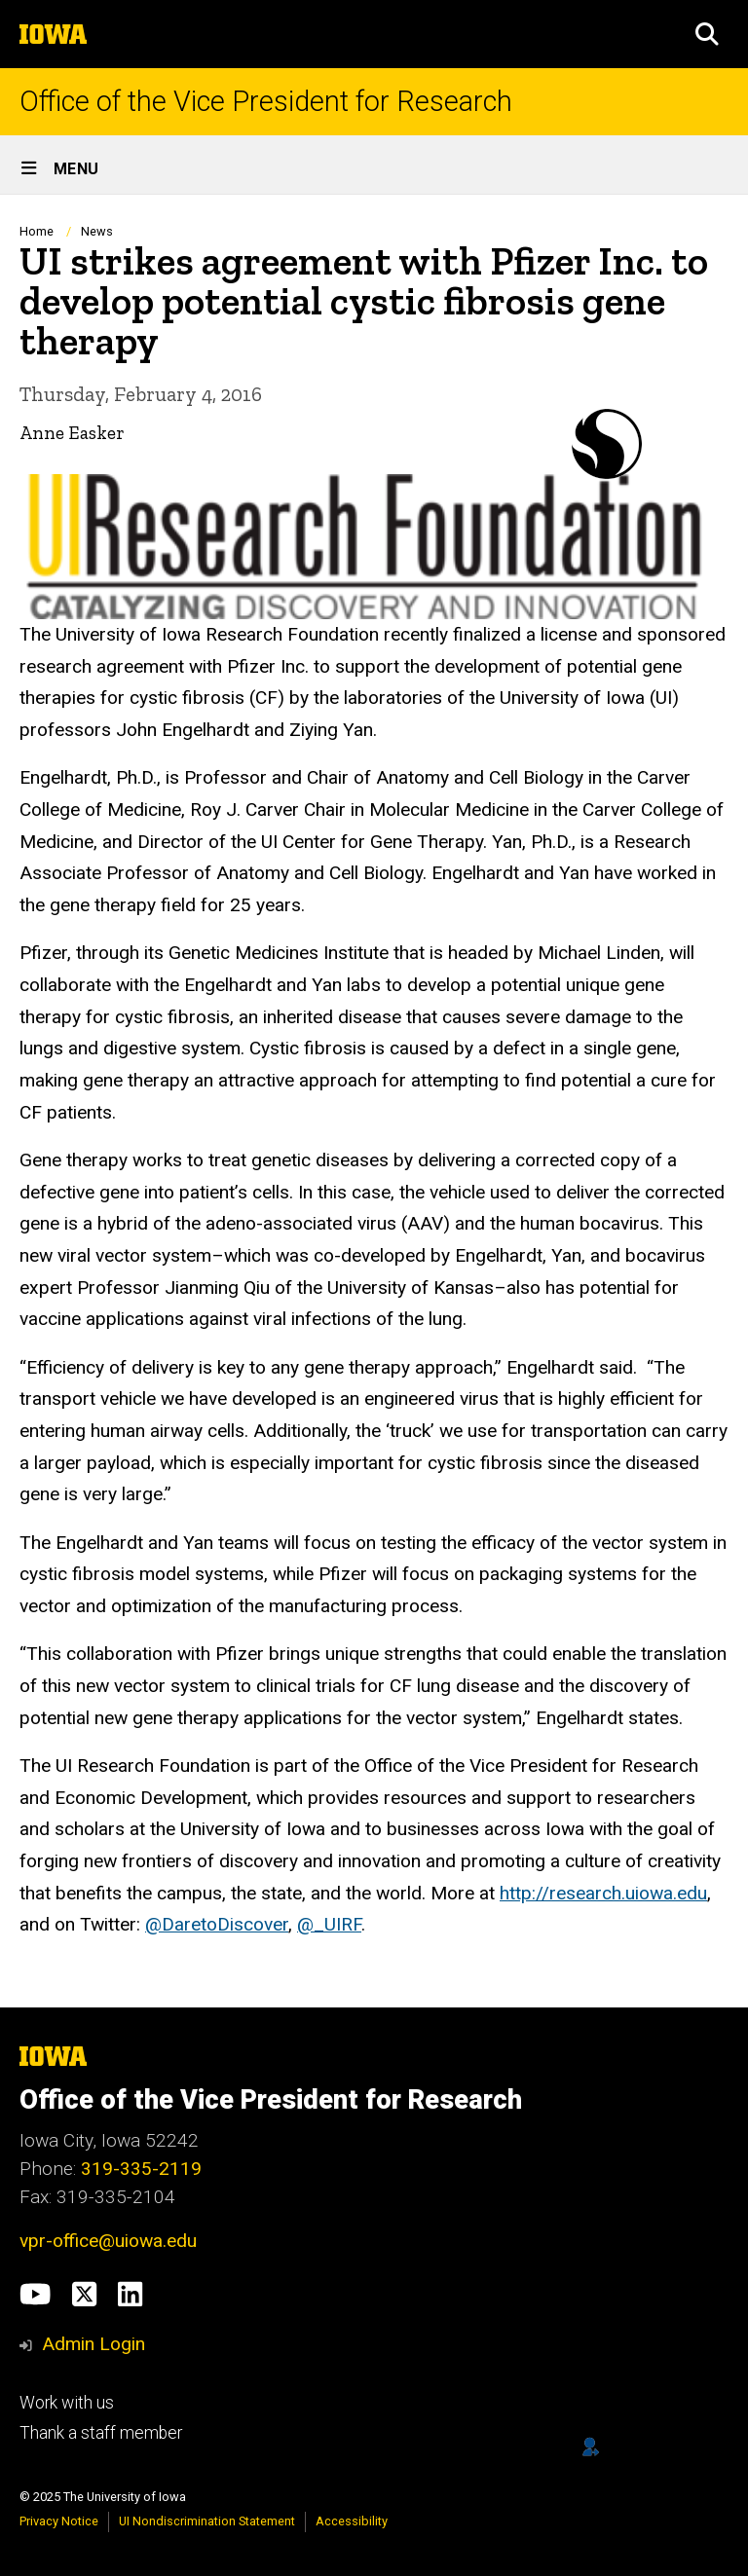 The image size is (748, 2576). Describe the element at coordinates (607, 444) in the screenshot. I see `Qualcomm Snapdragon brand logo` at that location.